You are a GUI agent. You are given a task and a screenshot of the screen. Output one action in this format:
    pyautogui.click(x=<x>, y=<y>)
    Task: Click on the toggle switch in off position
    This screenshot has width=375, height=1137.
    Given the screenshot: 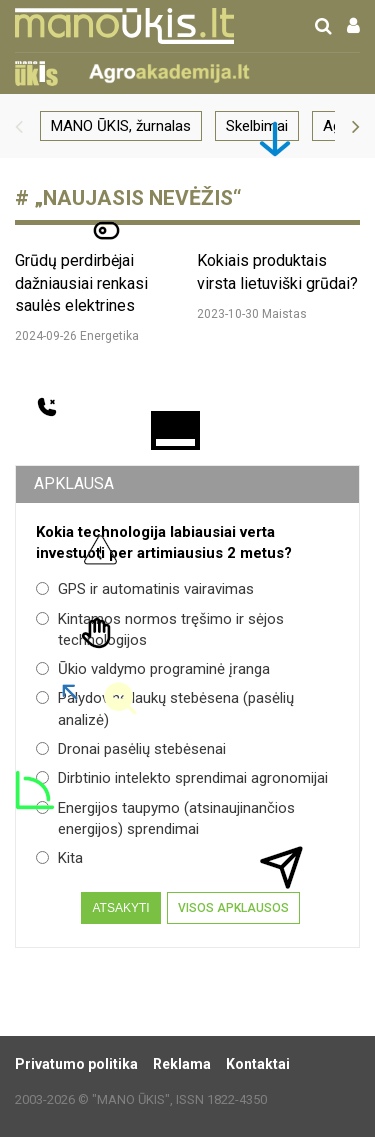 What is the action you would take?
    pyautogui.click(x=106, y=230)
    